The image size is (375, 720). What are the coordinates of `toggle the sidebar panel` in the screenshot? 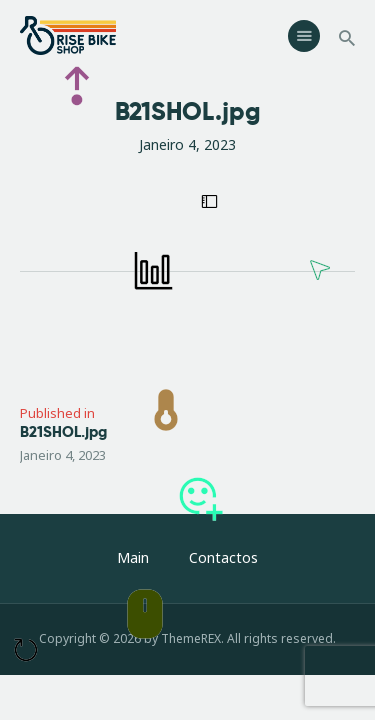 It's located at (209, 201).